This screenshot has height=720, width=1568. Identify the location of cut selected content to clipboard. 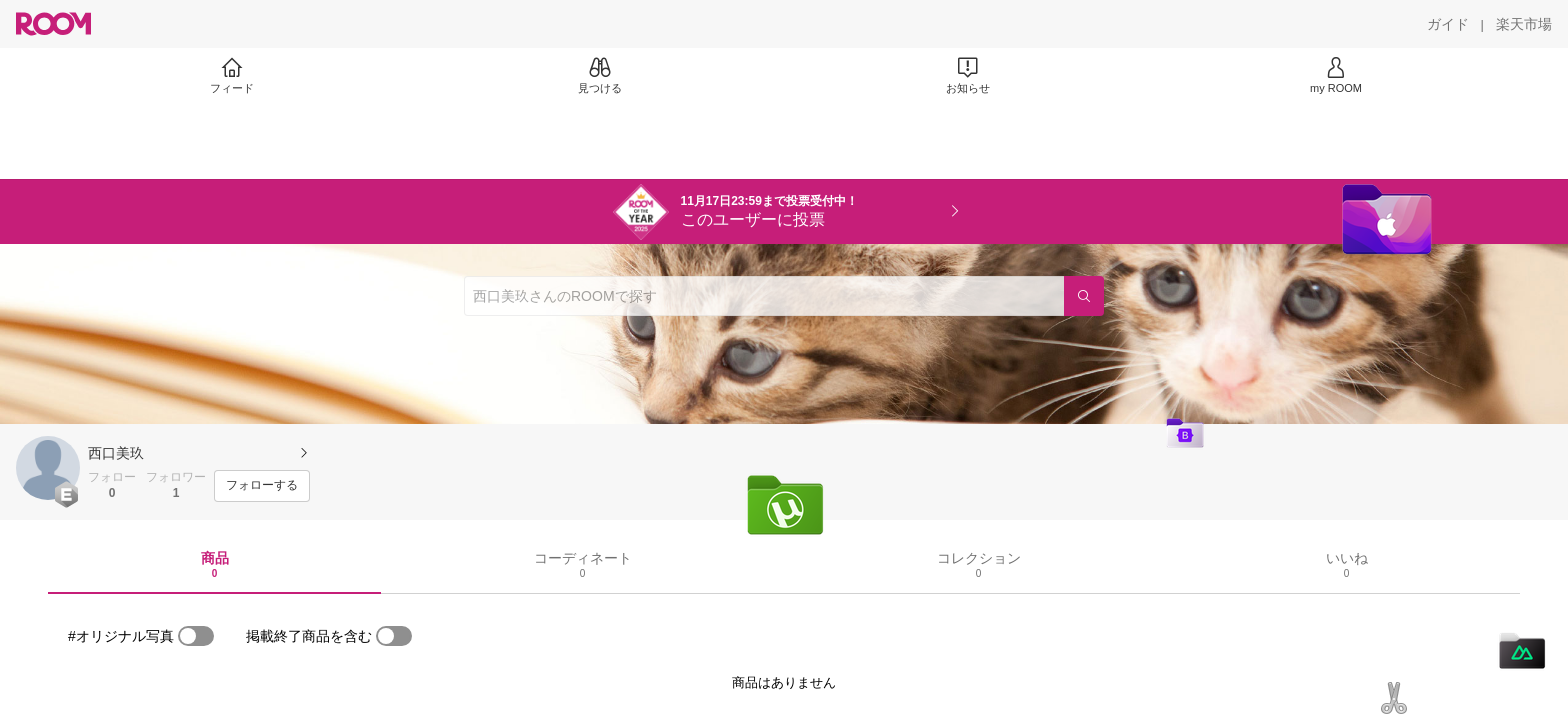
(1394, 698).